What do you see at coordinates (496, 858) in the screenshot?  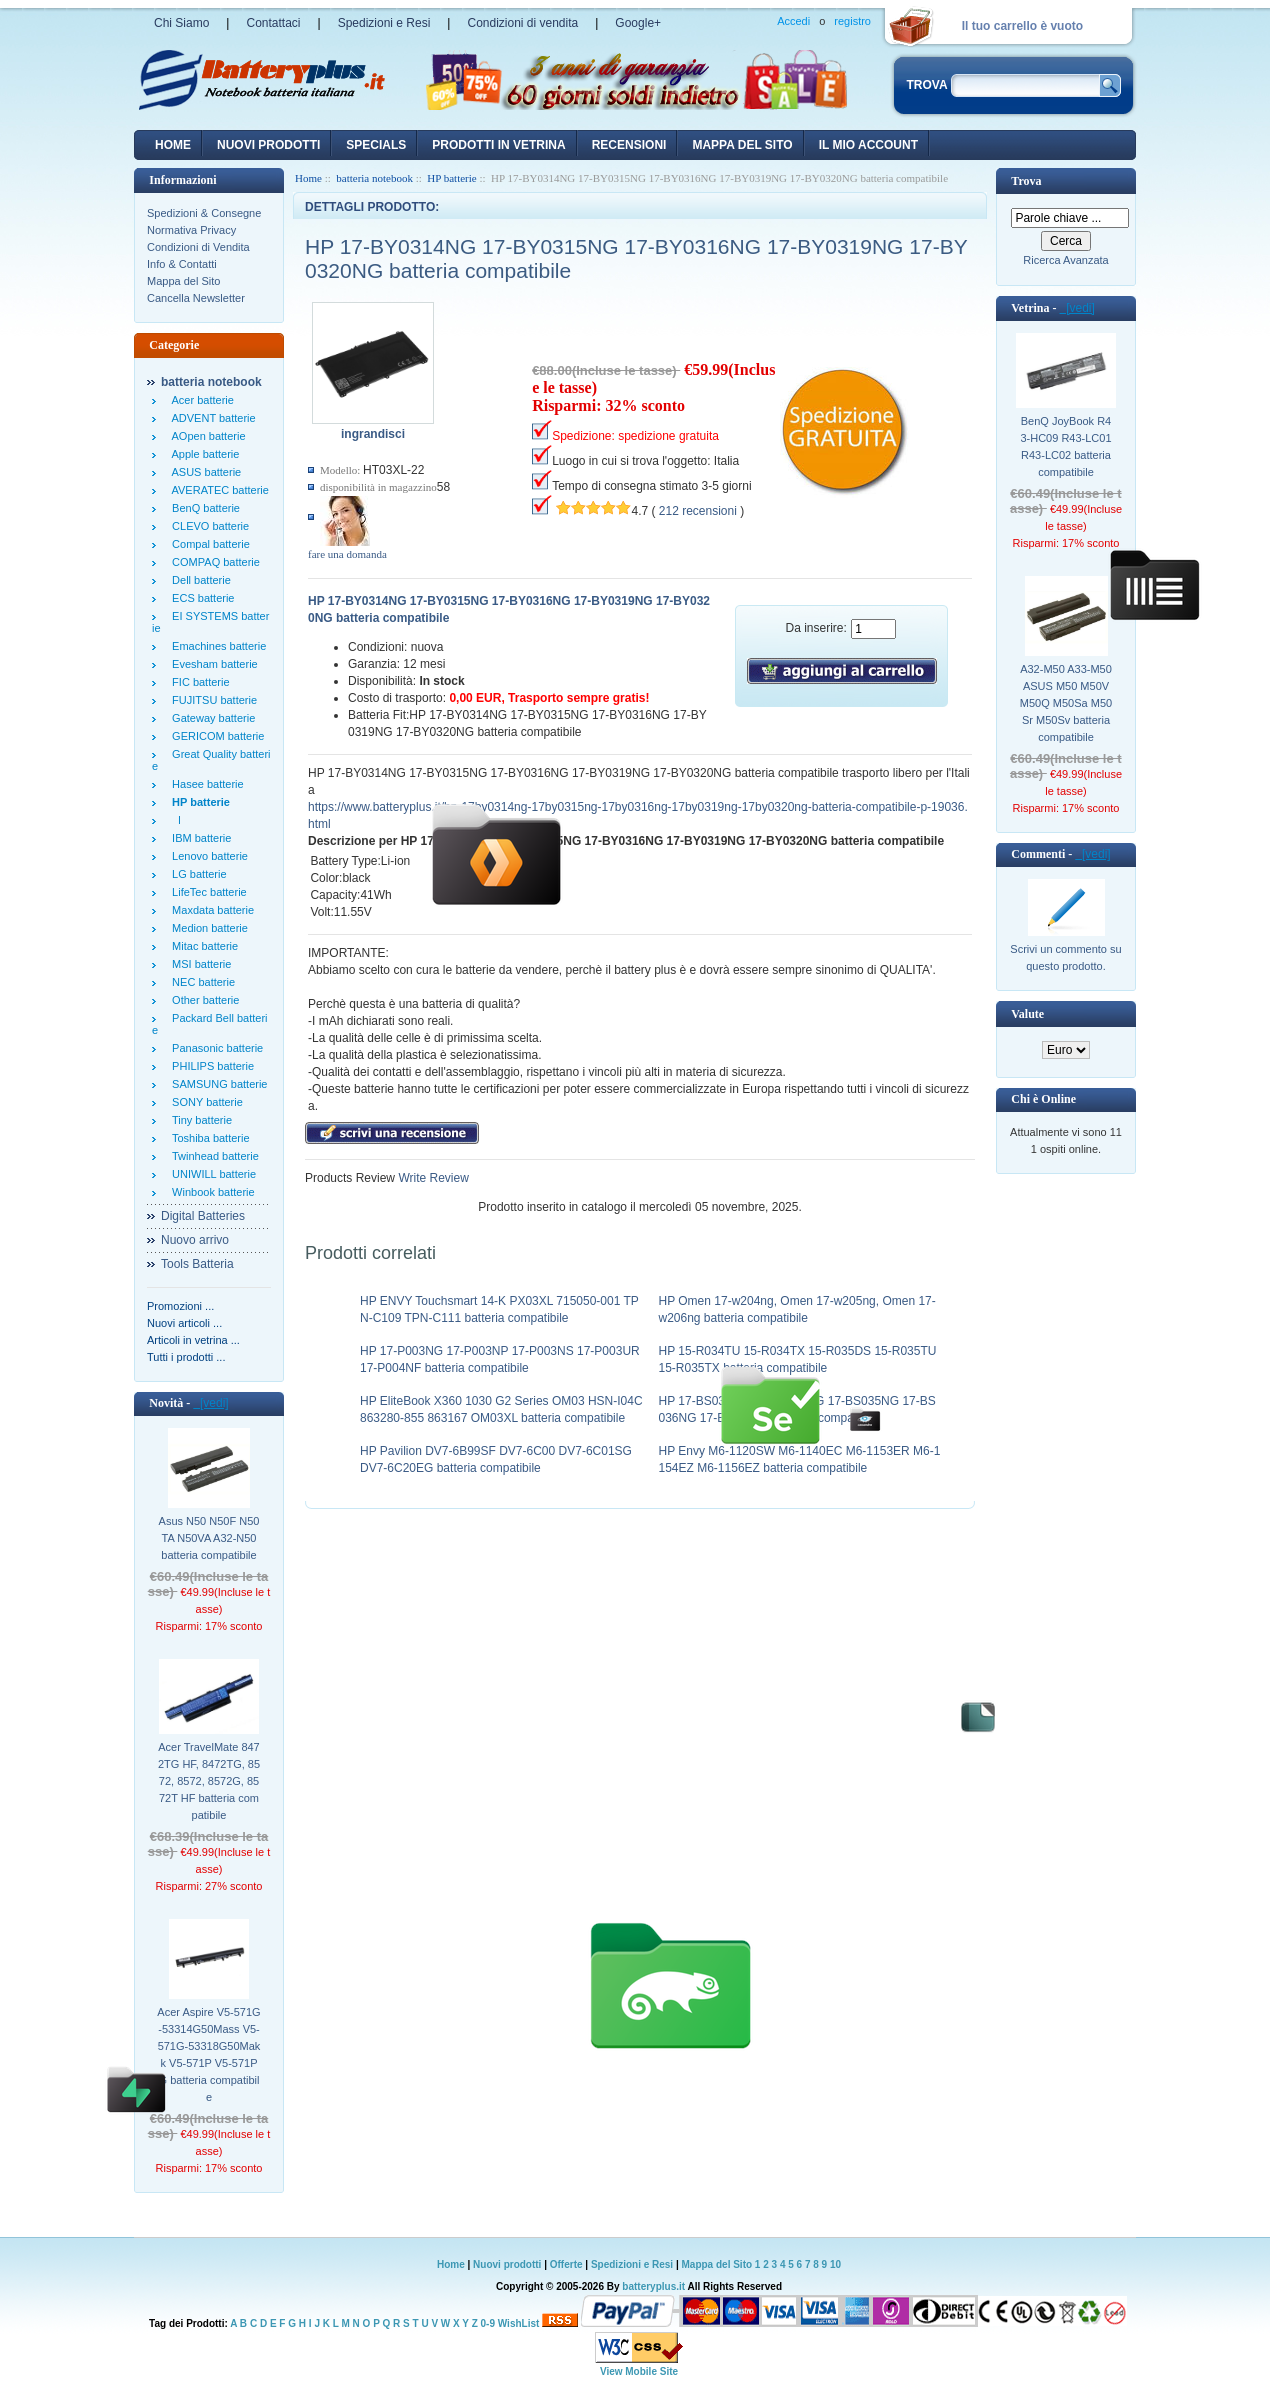 I see `open cloudflare workers project folder` at bounding box center [496, 858].